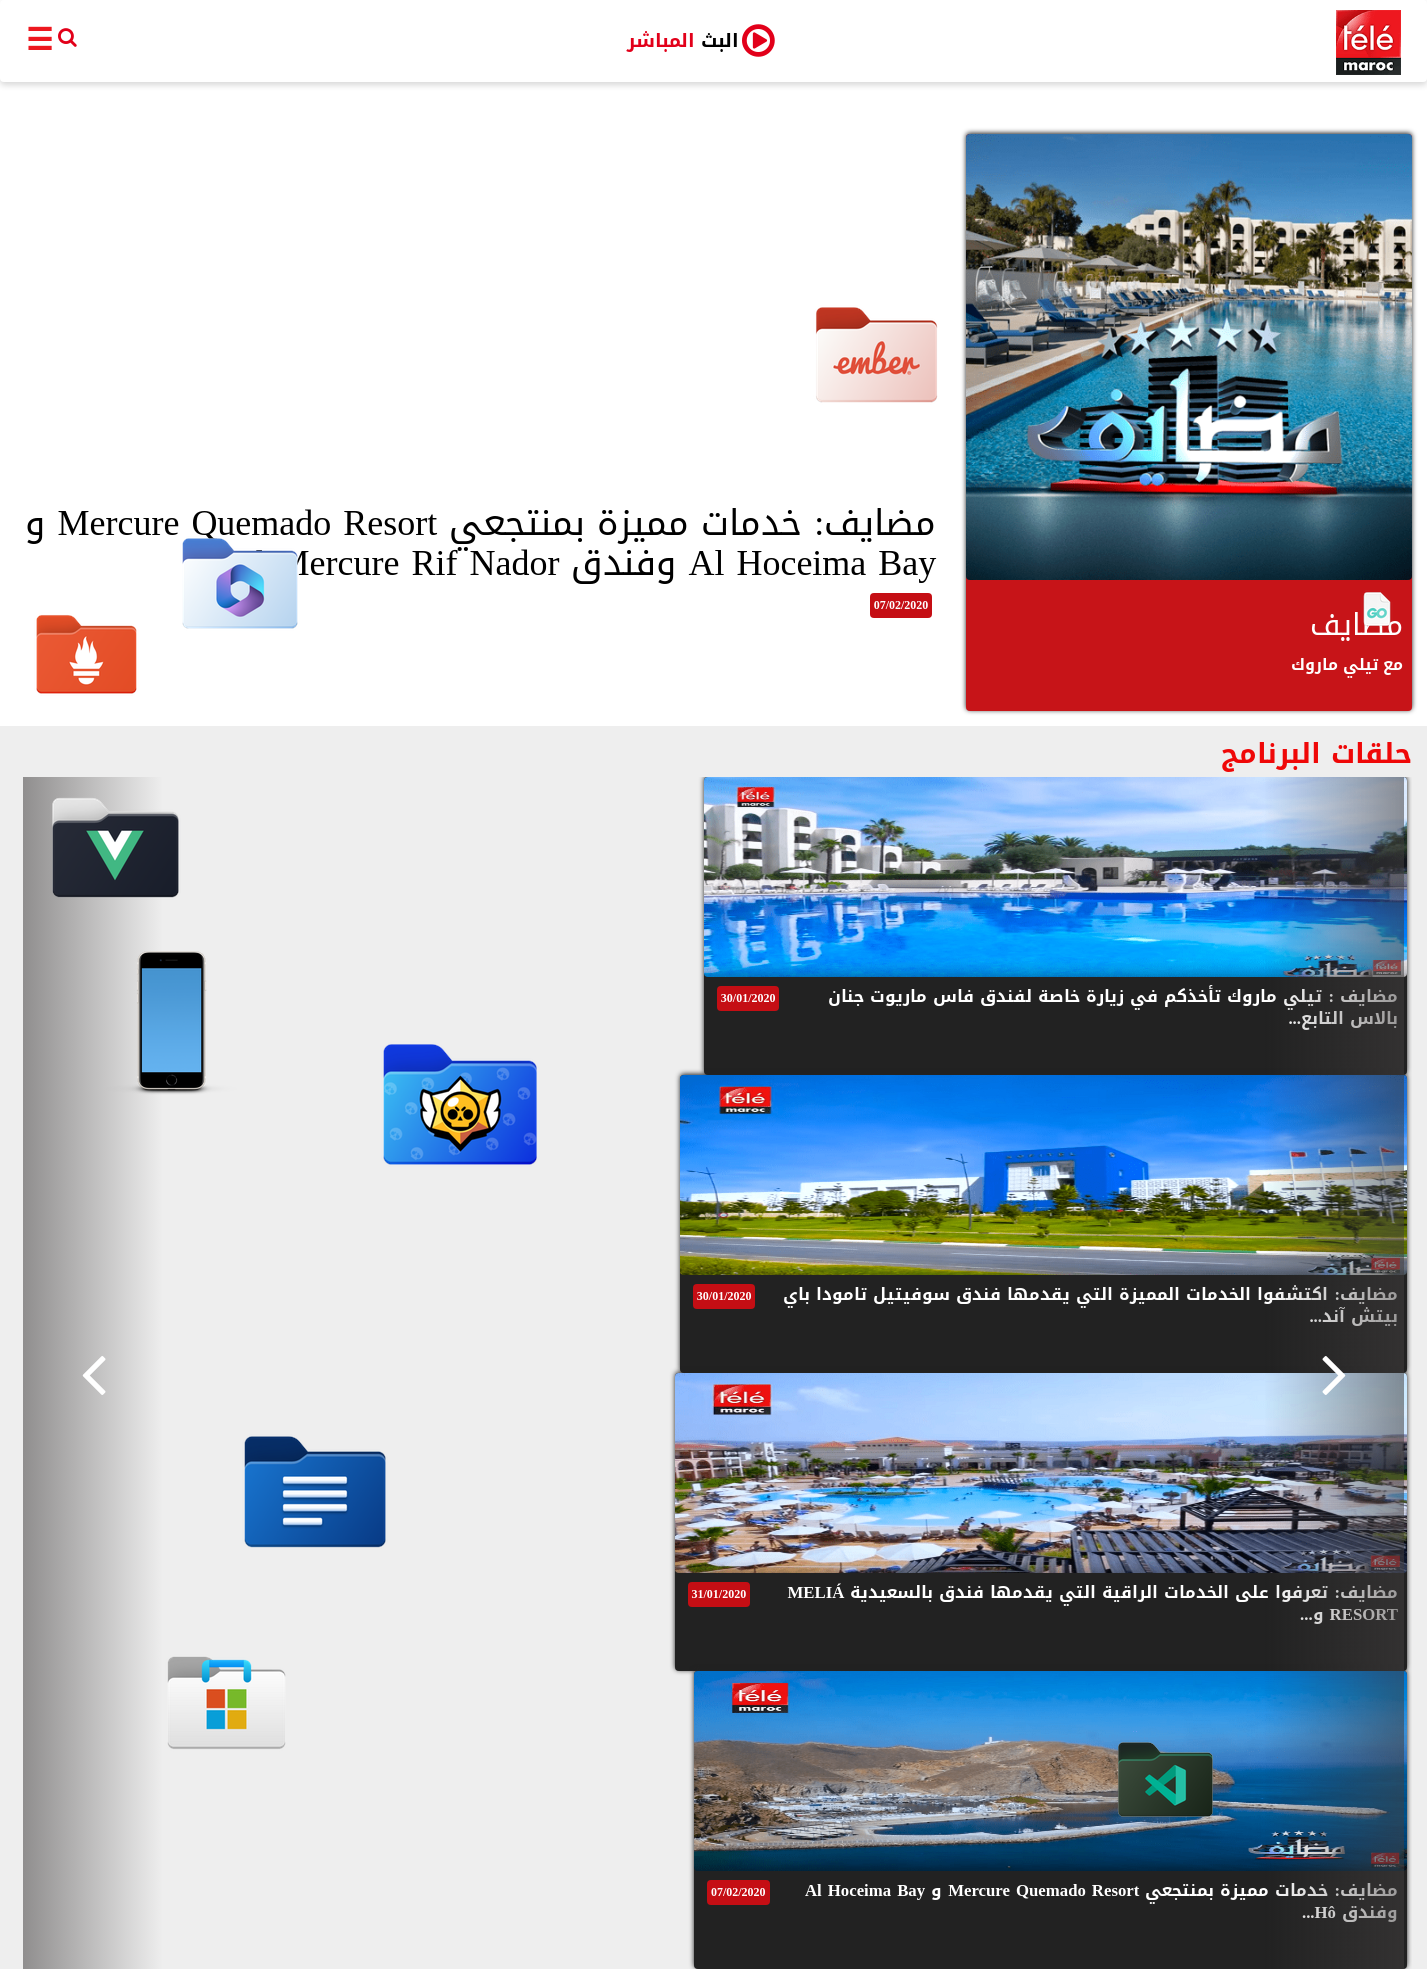 The width and height of the screenshot is (1427, 1969). I want to click on open microsoft store downloads folder, so click(226, 1706).